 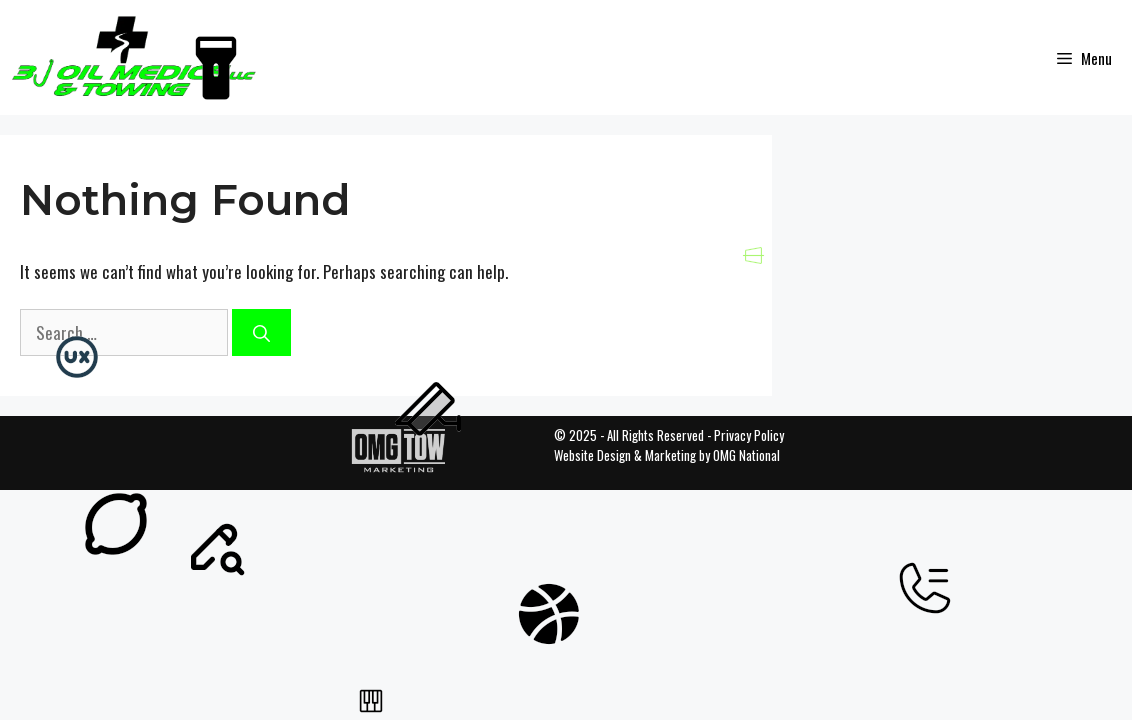 I want to click on visit dribbble profile or portfolio, so click(x=549, y=614).